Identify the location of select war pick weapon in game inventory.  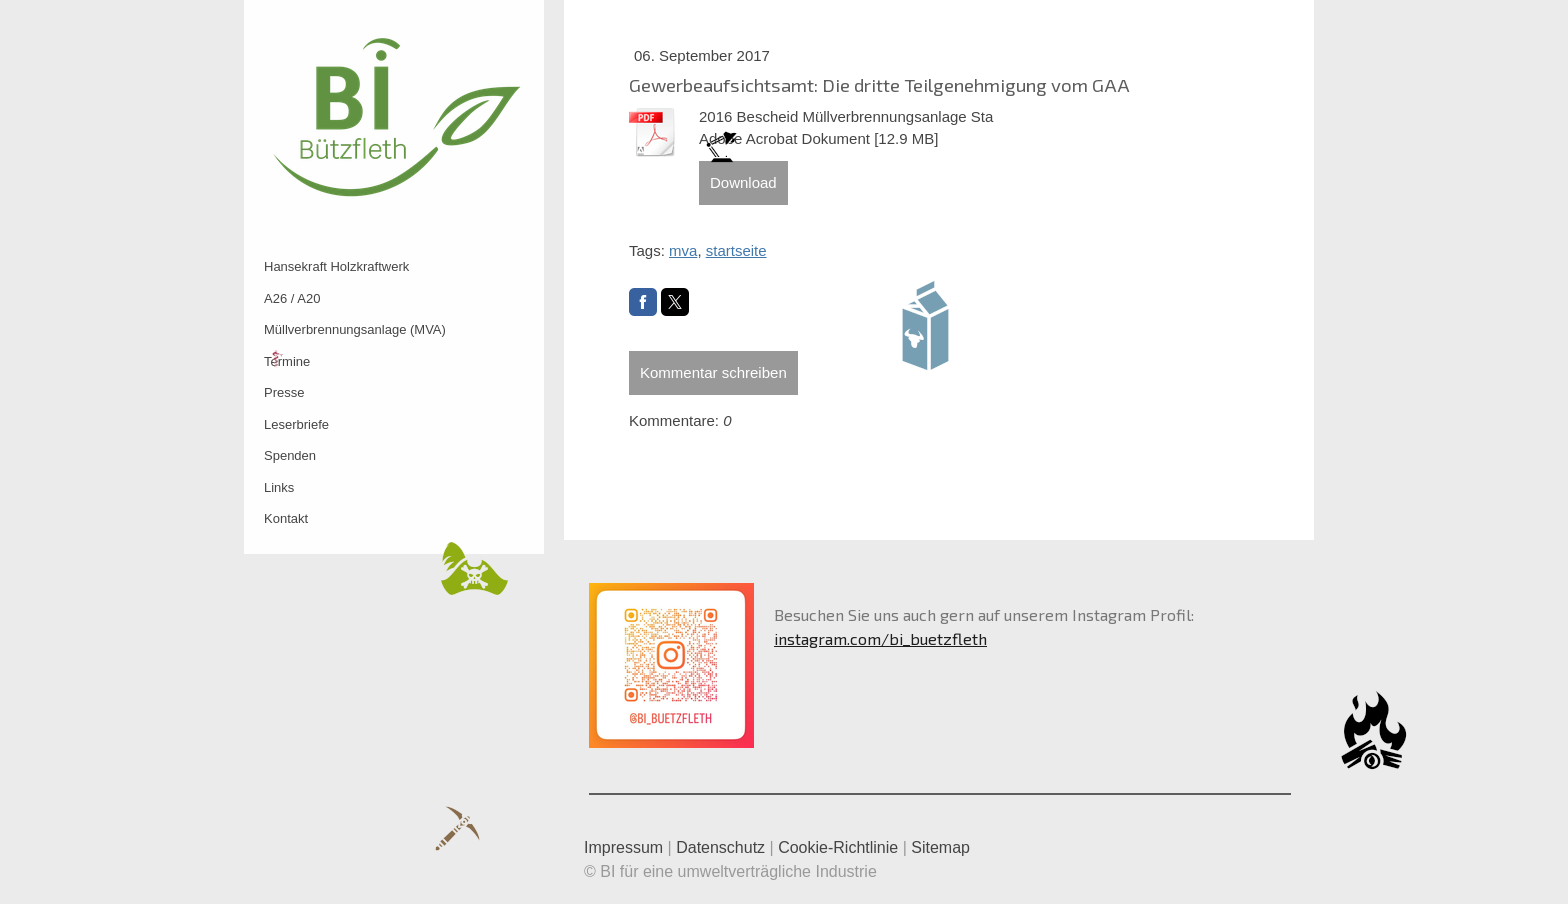
(457, 828).